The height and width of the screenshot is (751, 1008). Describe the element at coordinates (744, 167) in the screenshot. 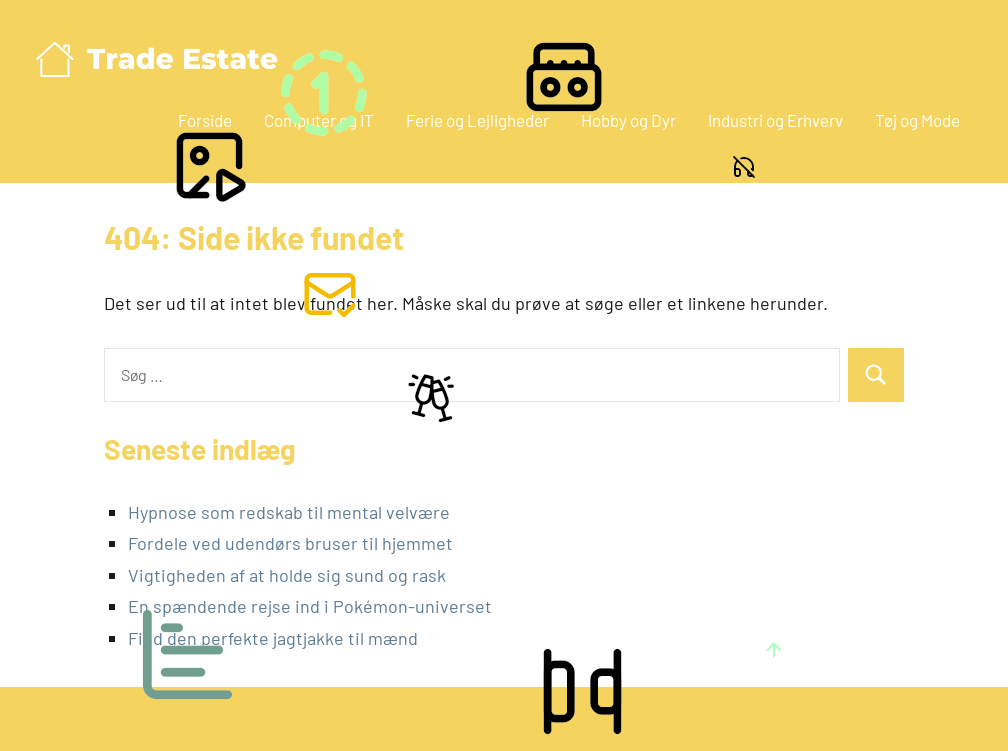

I see `mute or disable audio output` at that location.